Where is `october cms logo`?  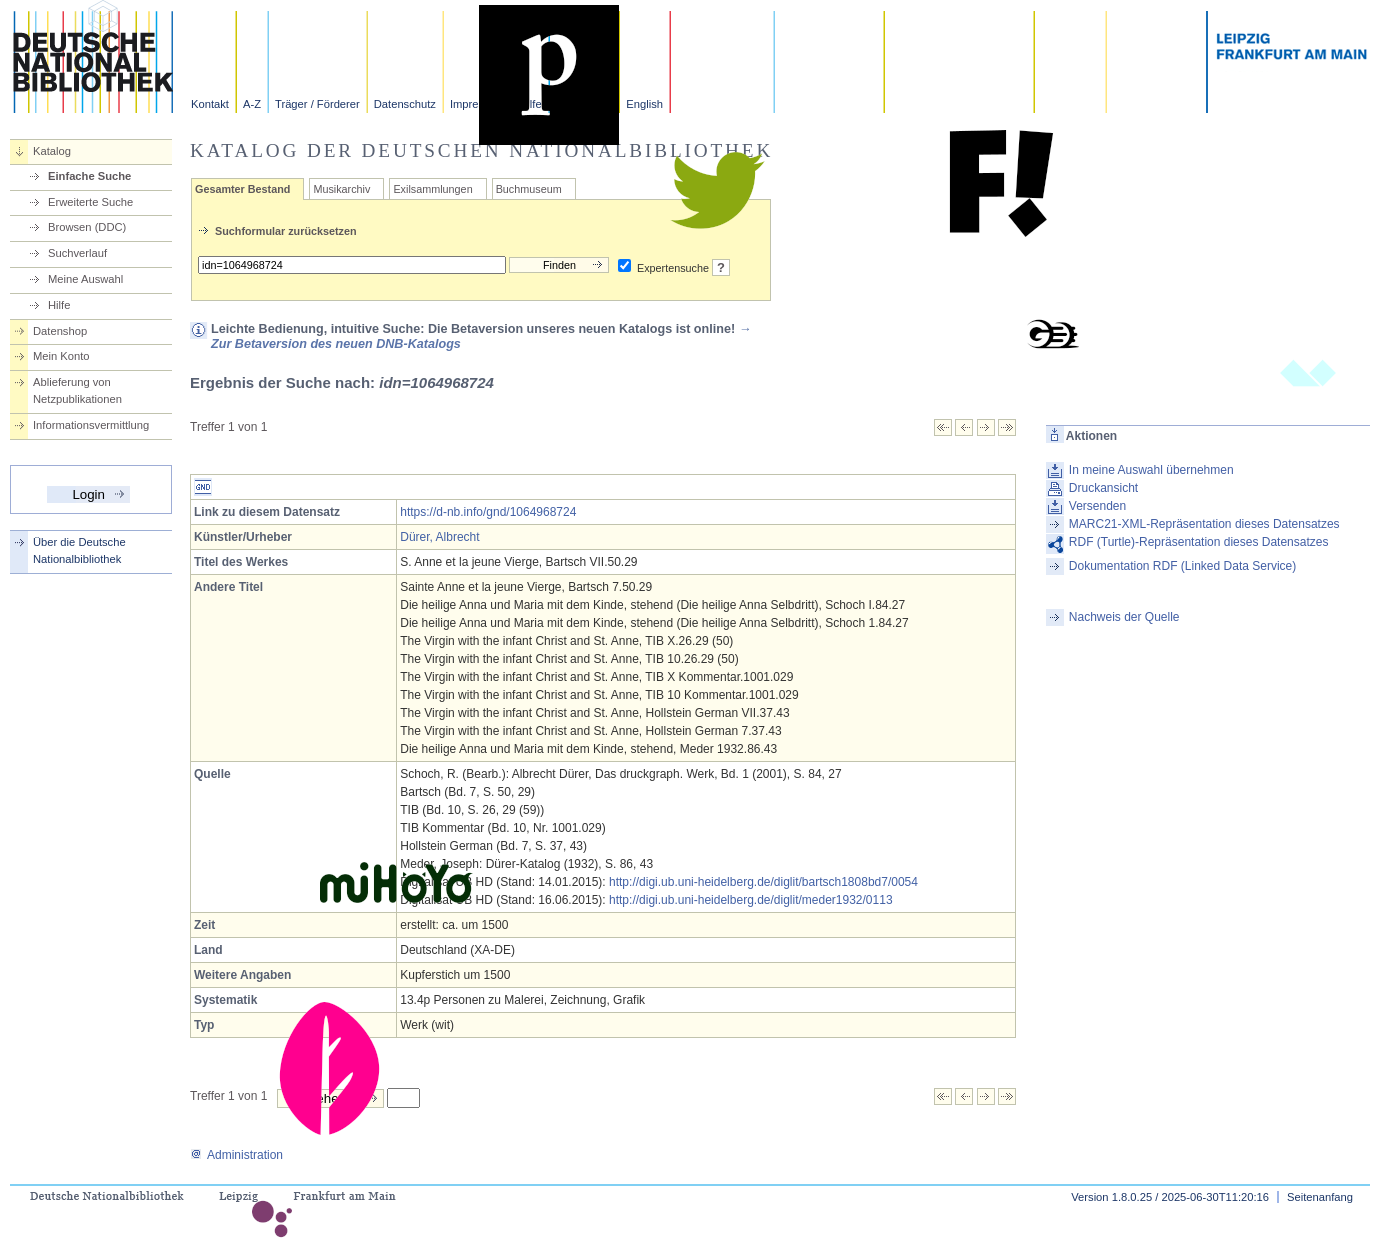 october cms logo is located at coordinates (329, 1068).